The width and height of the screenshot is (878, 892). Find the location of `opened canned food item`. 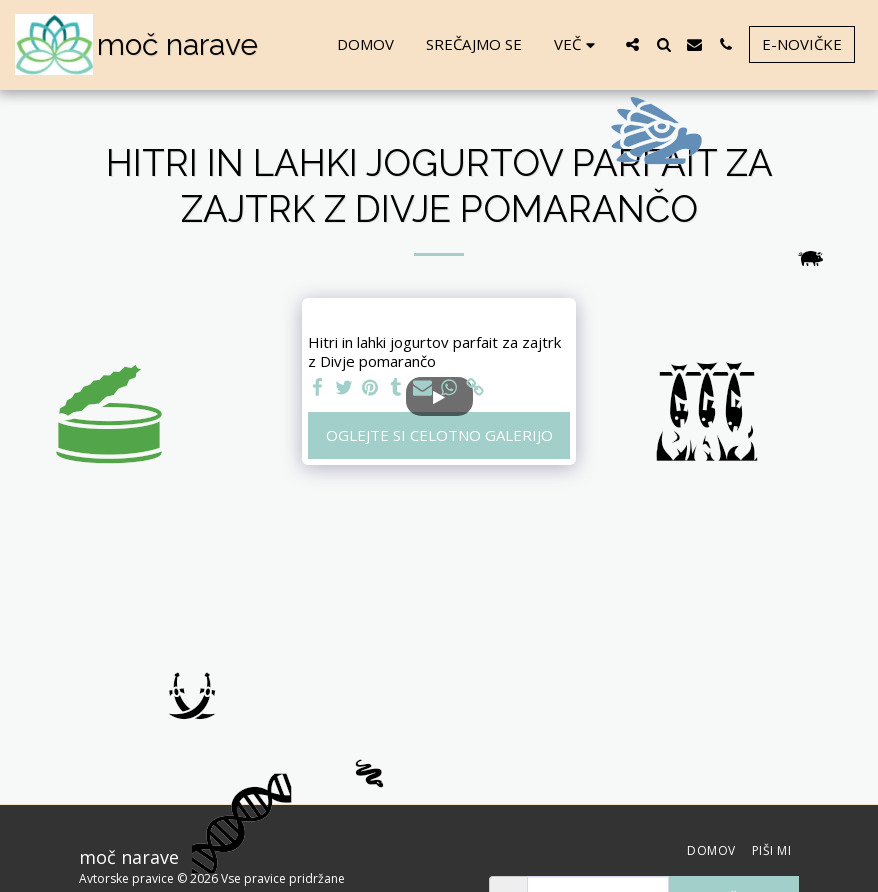

opened canned food item is located at coordinates (109, 414).